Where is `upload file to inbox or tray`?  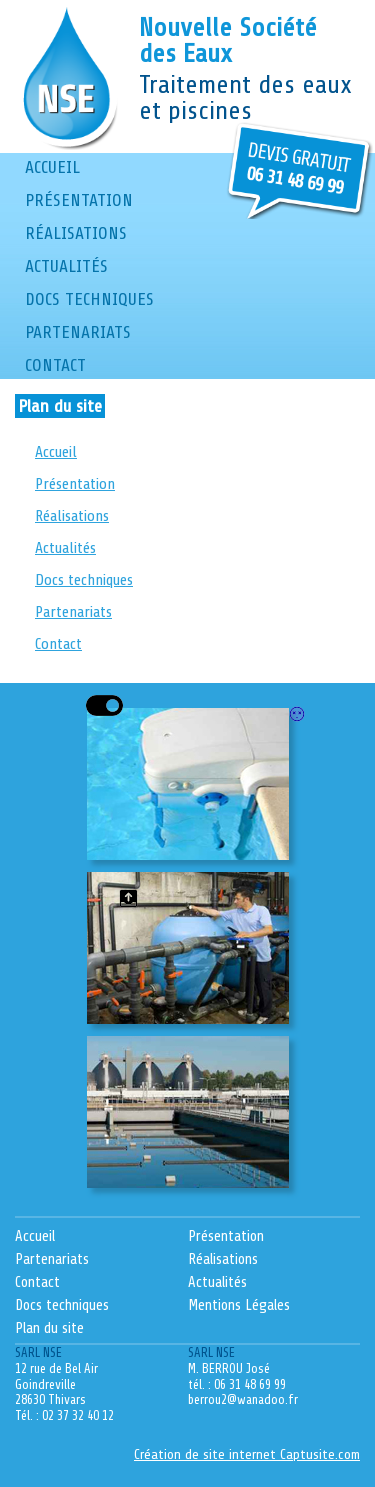 upload file to inbox or tray is located at coordinates (128, 898).